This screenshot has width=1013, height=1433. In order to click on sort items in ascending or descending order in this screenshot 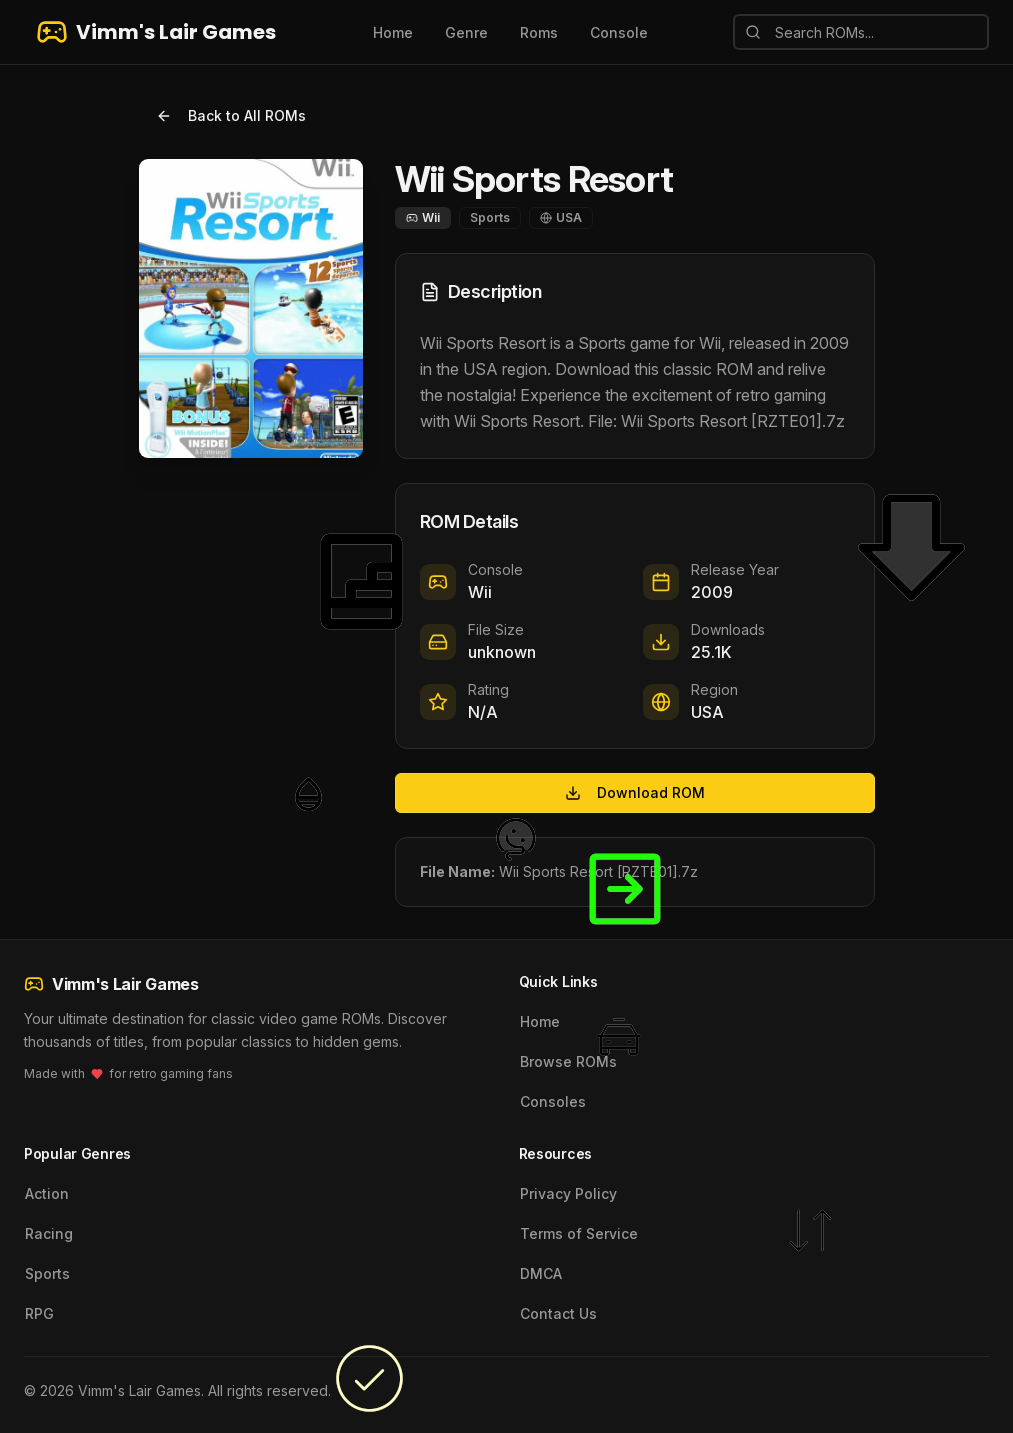, I will do `click(810, 1230)`.